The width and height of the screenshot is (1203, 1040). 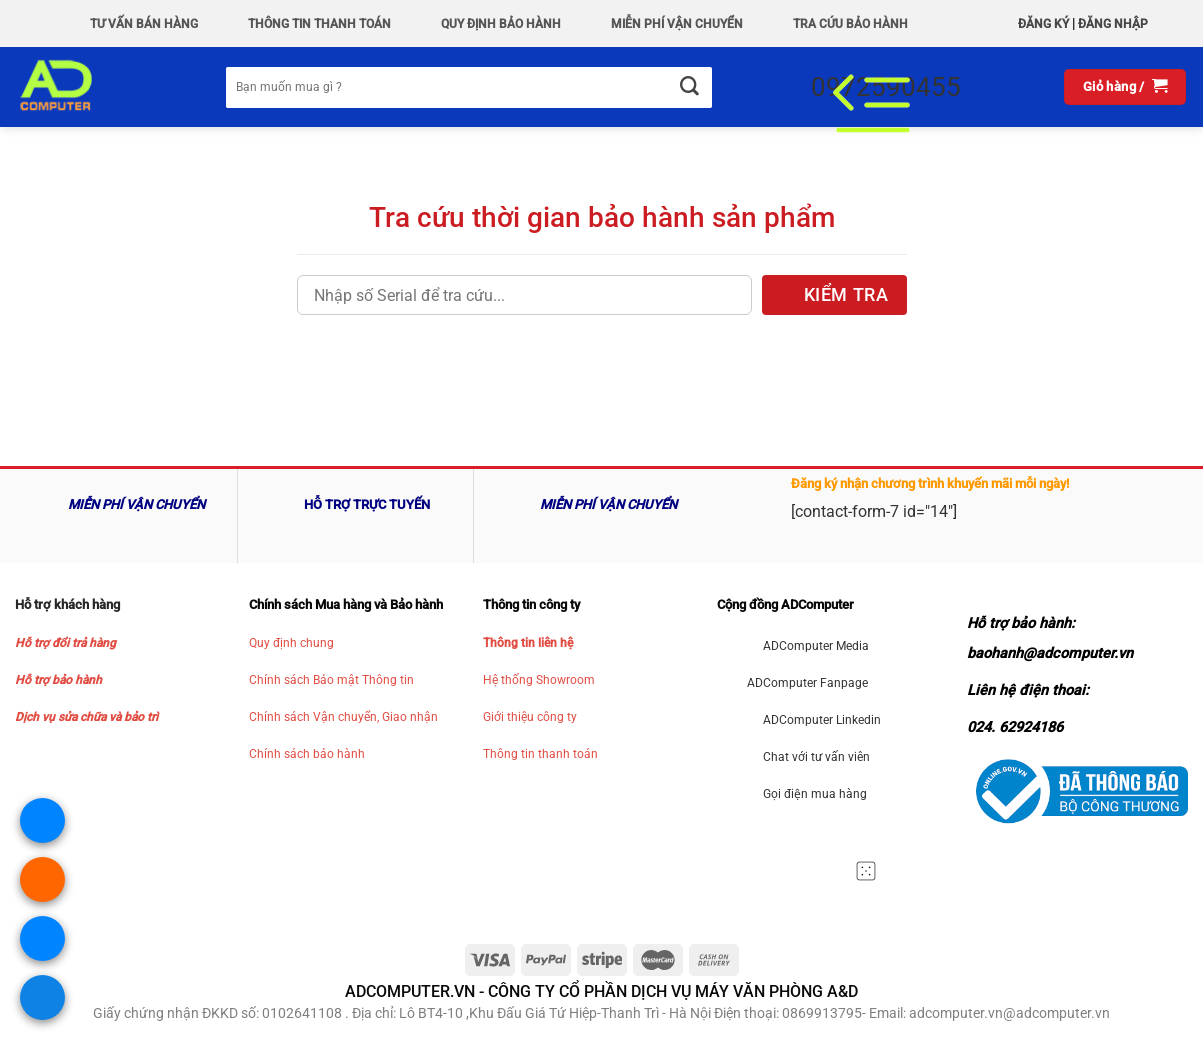 I want to click on decrease text indentation, so click(x=873, y=105).